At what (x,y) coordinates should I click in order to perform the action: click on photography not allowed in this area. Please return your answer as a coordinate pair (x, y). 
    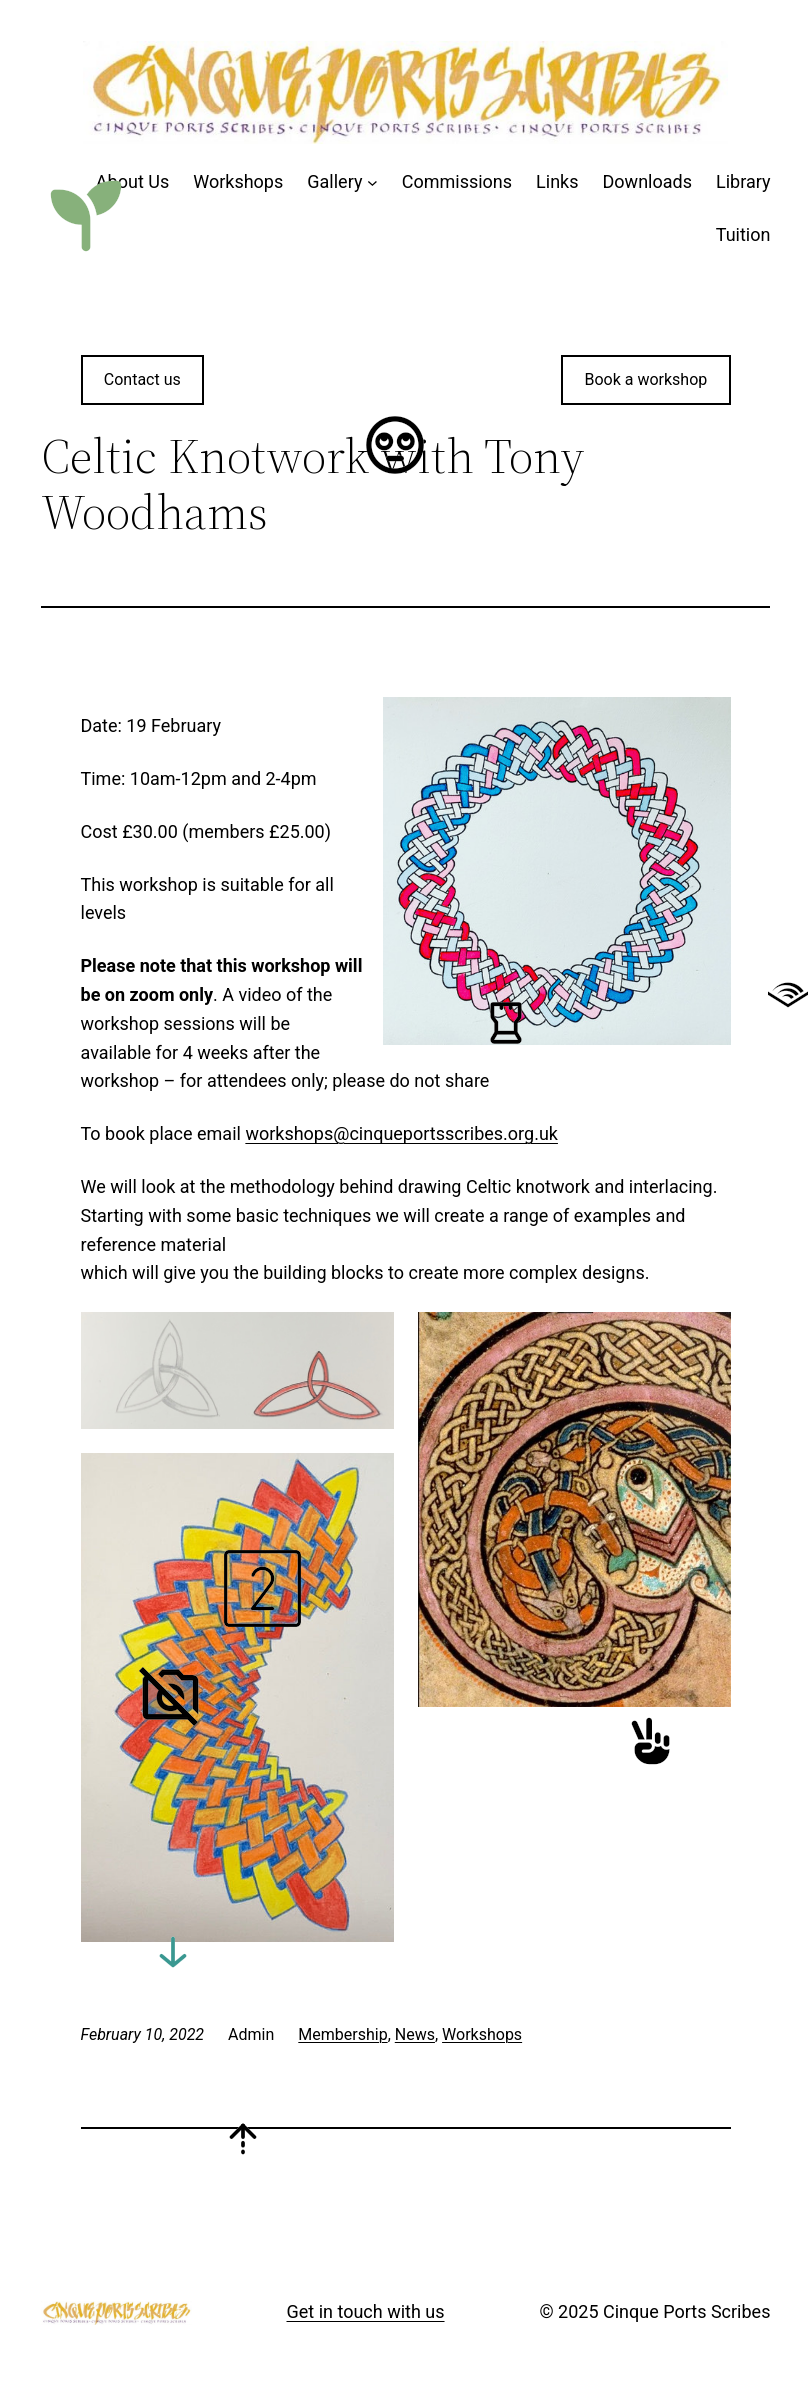
    Looking at the image, I should click on (170, 1694).